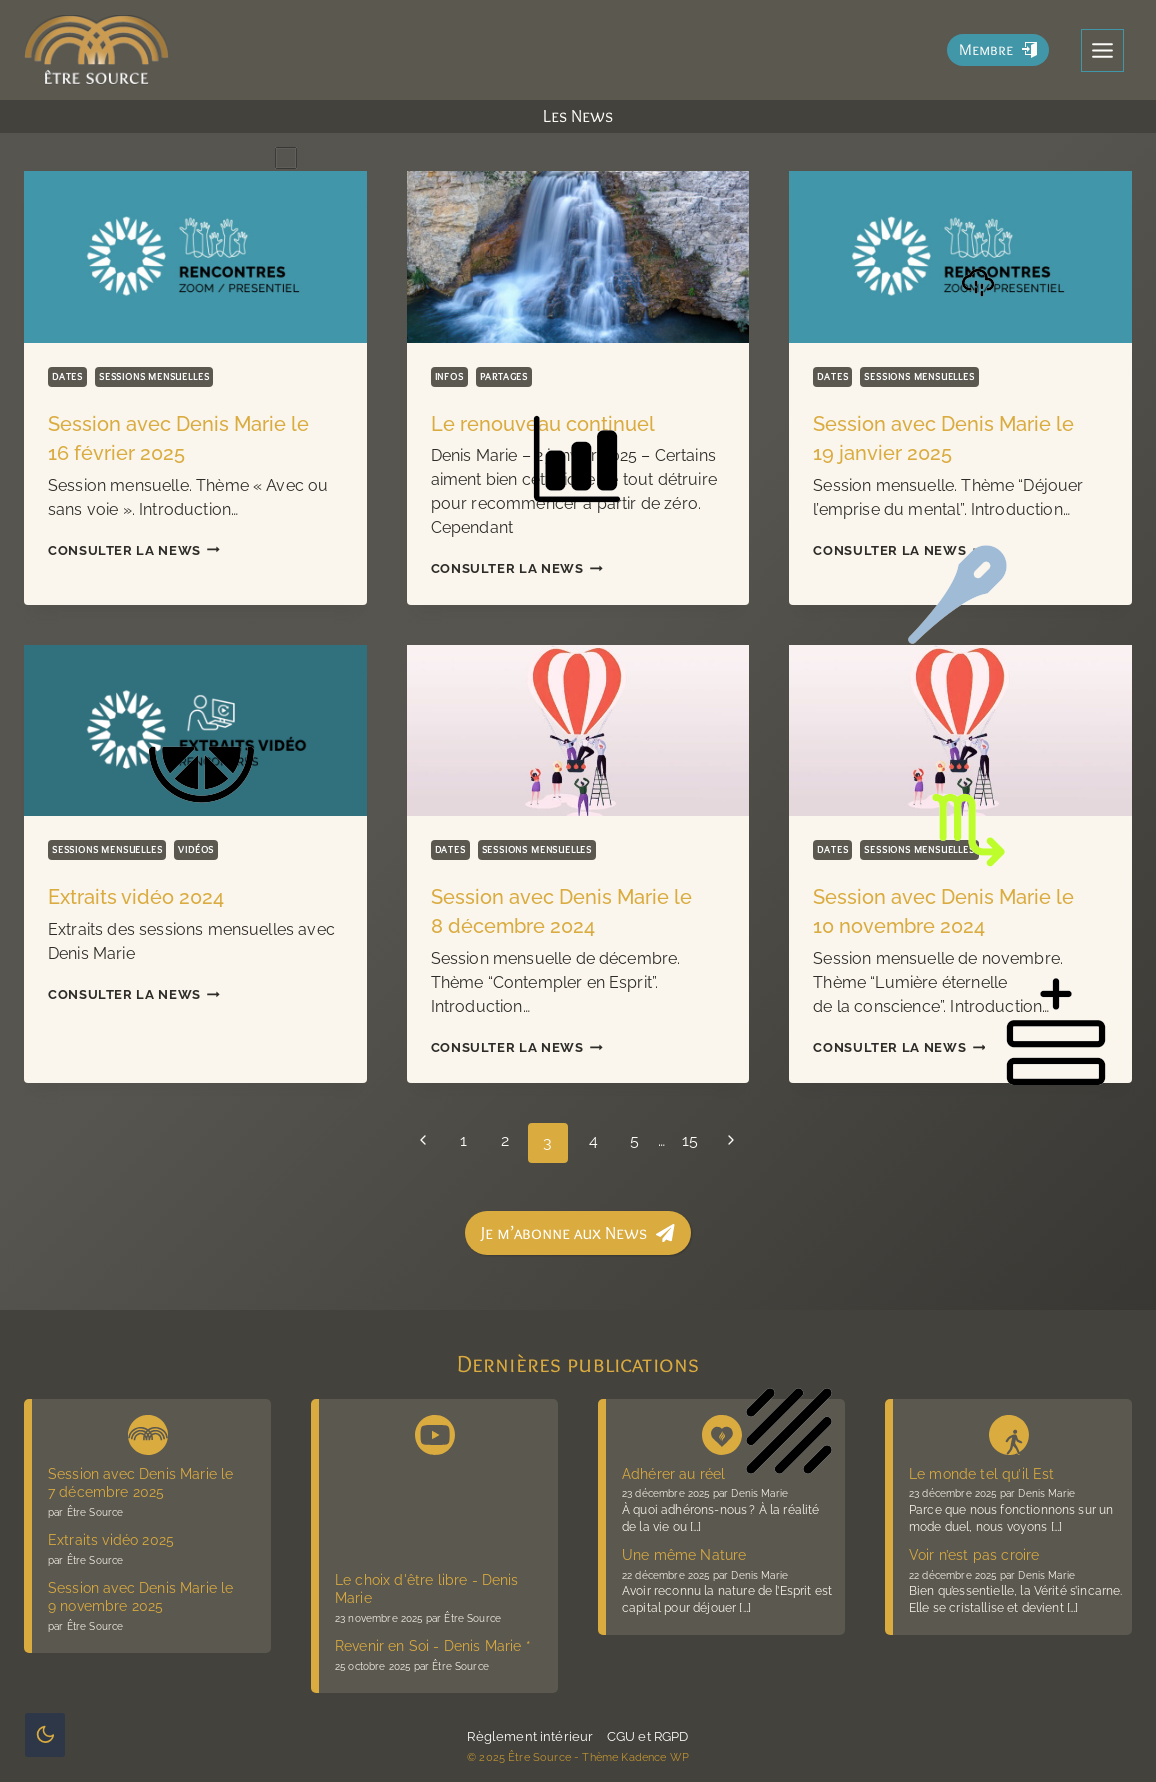  What do you see at coordinates (286, 158) in the screenshot?
I see `stop media playback` at bounding box center [286, 158].